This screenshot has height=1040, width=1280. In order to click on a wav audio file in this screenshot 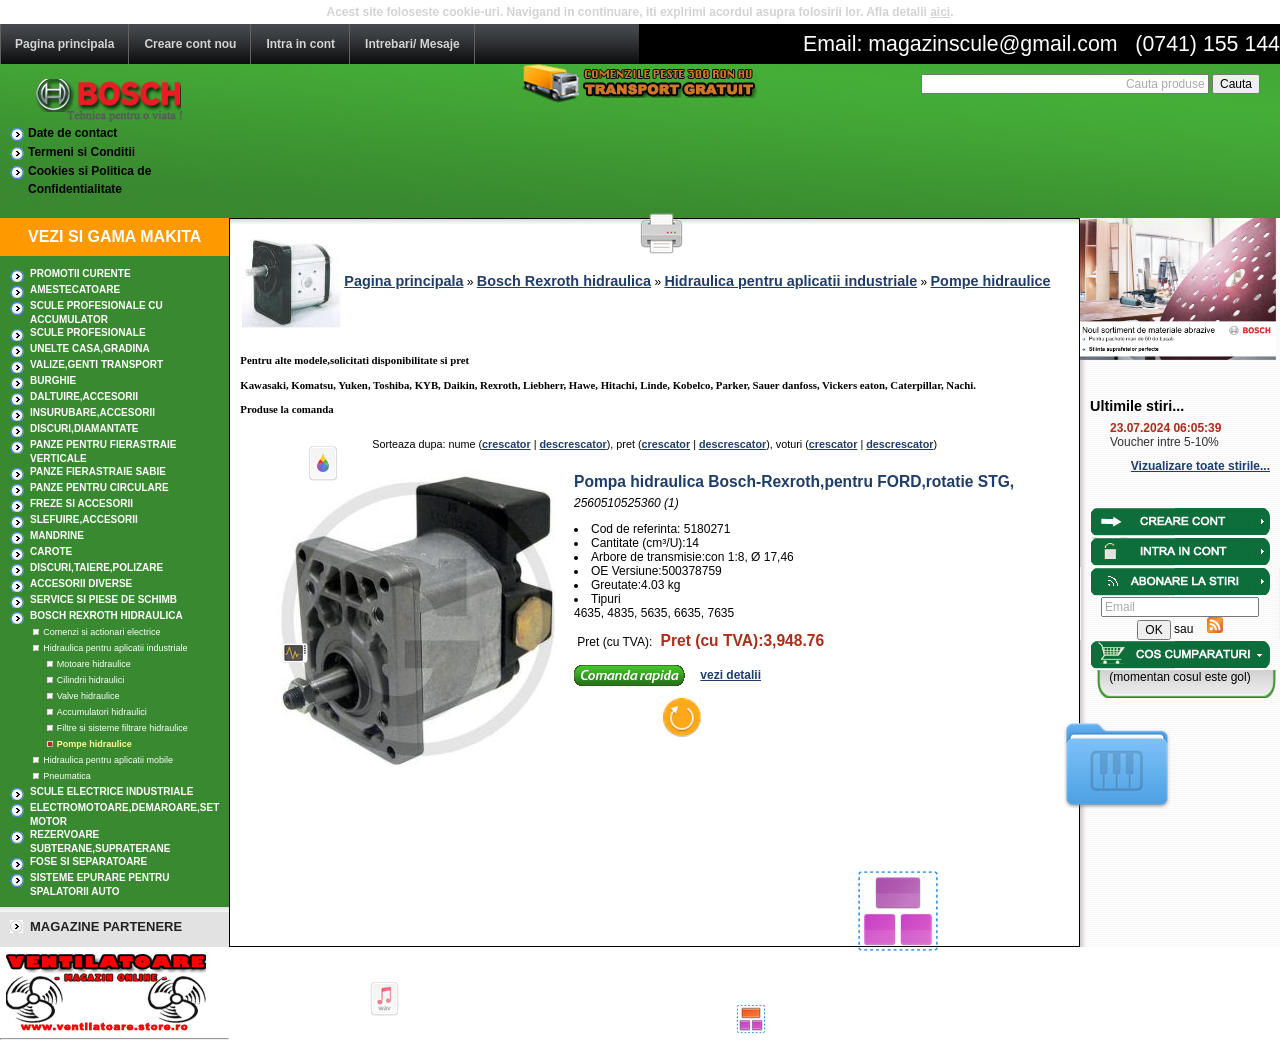, I will do `click(384, 998)`.